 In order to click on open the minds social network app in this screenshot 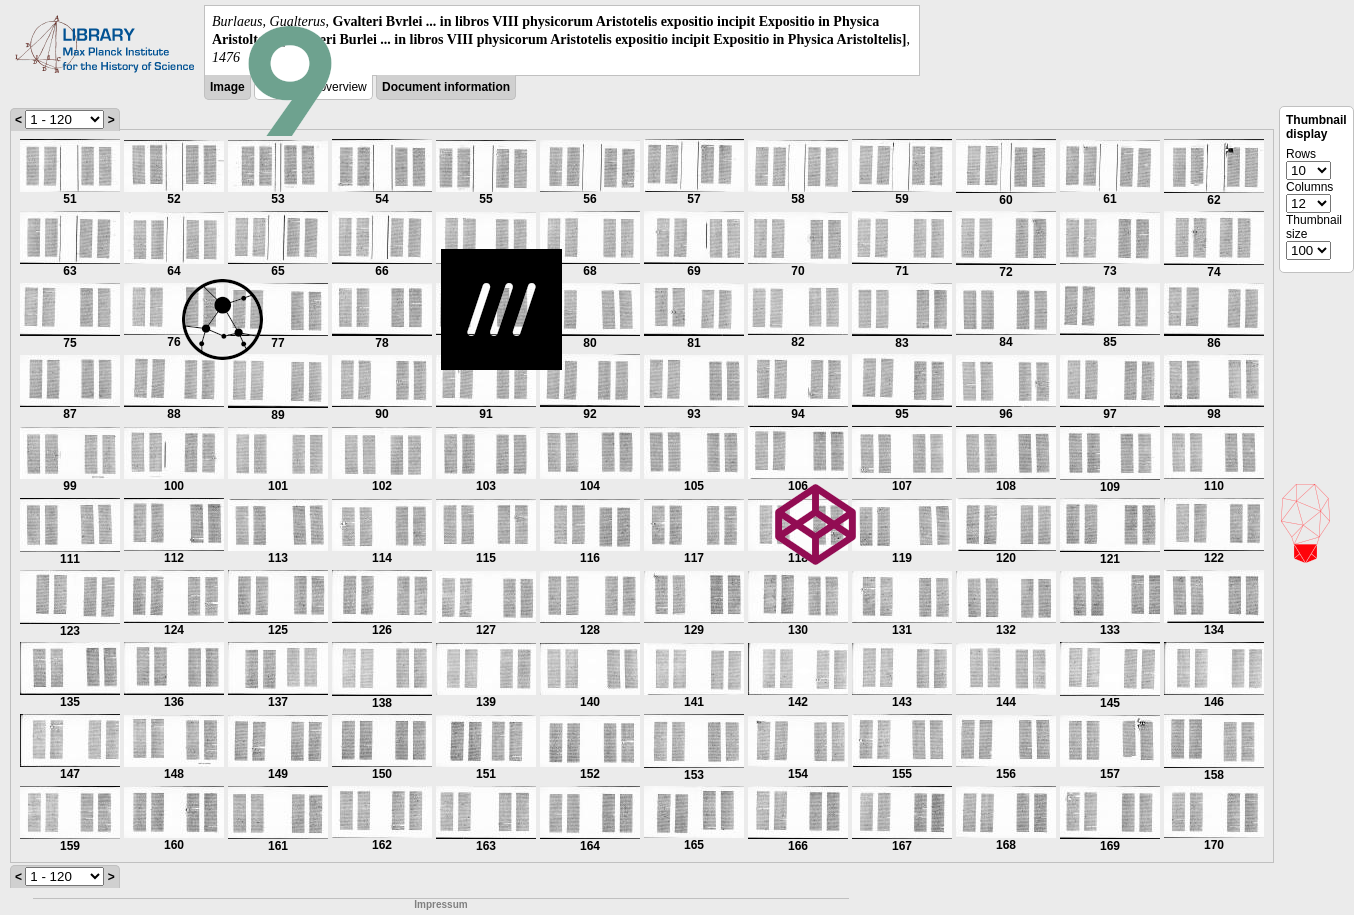, I will do `click(1305, 523)`.